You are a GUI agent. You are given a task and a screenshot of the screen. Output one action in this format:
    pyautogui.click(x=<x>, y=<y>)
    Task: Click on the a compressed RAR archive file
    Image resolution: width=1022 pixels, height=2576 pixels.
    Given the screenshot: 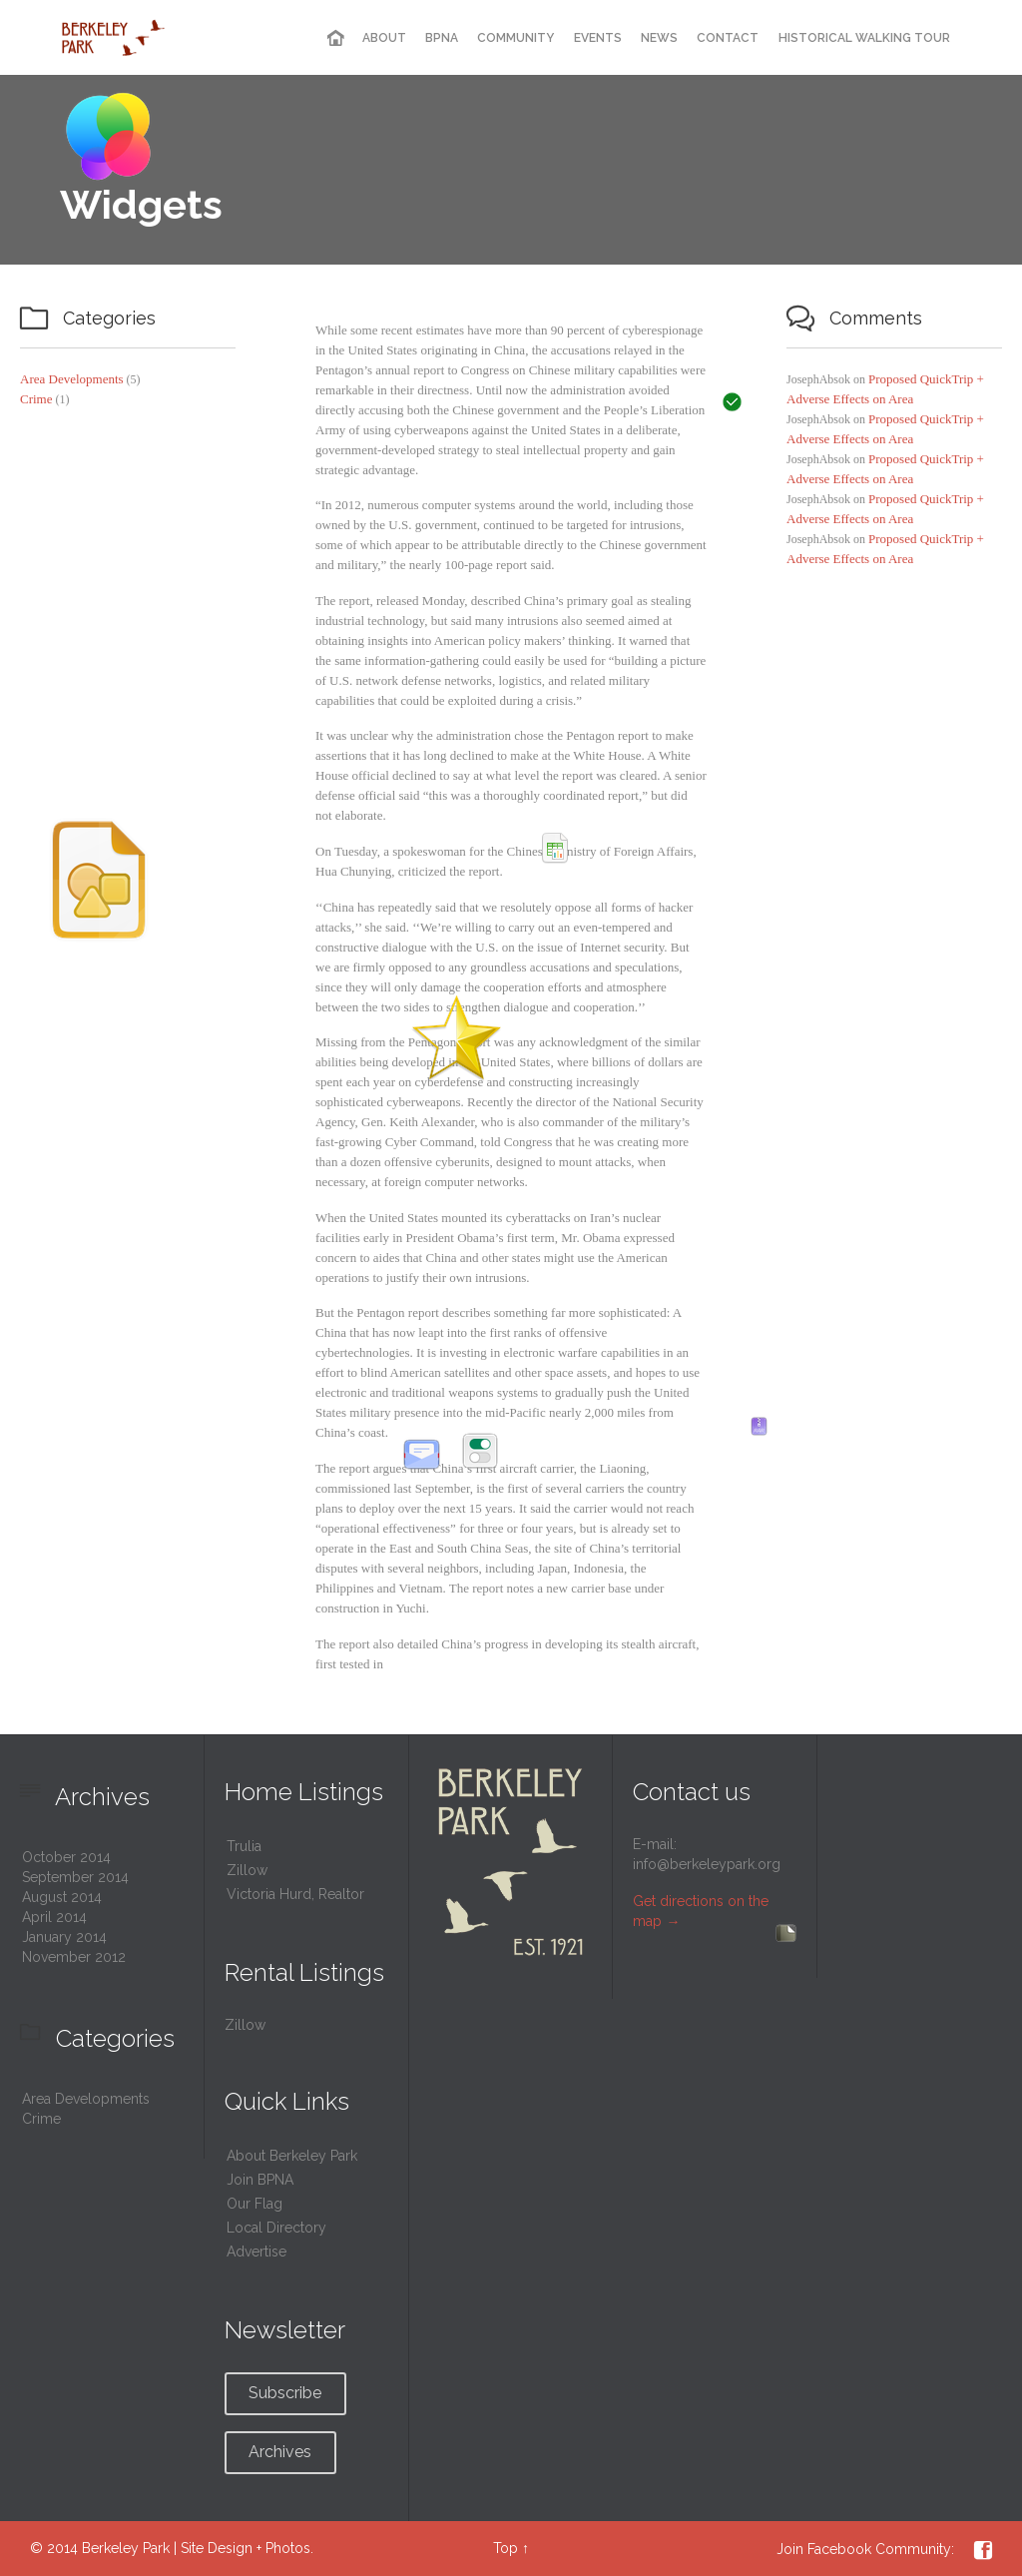 What is the action you would take?
    pyautogui.click(x=759, y=1426)
    